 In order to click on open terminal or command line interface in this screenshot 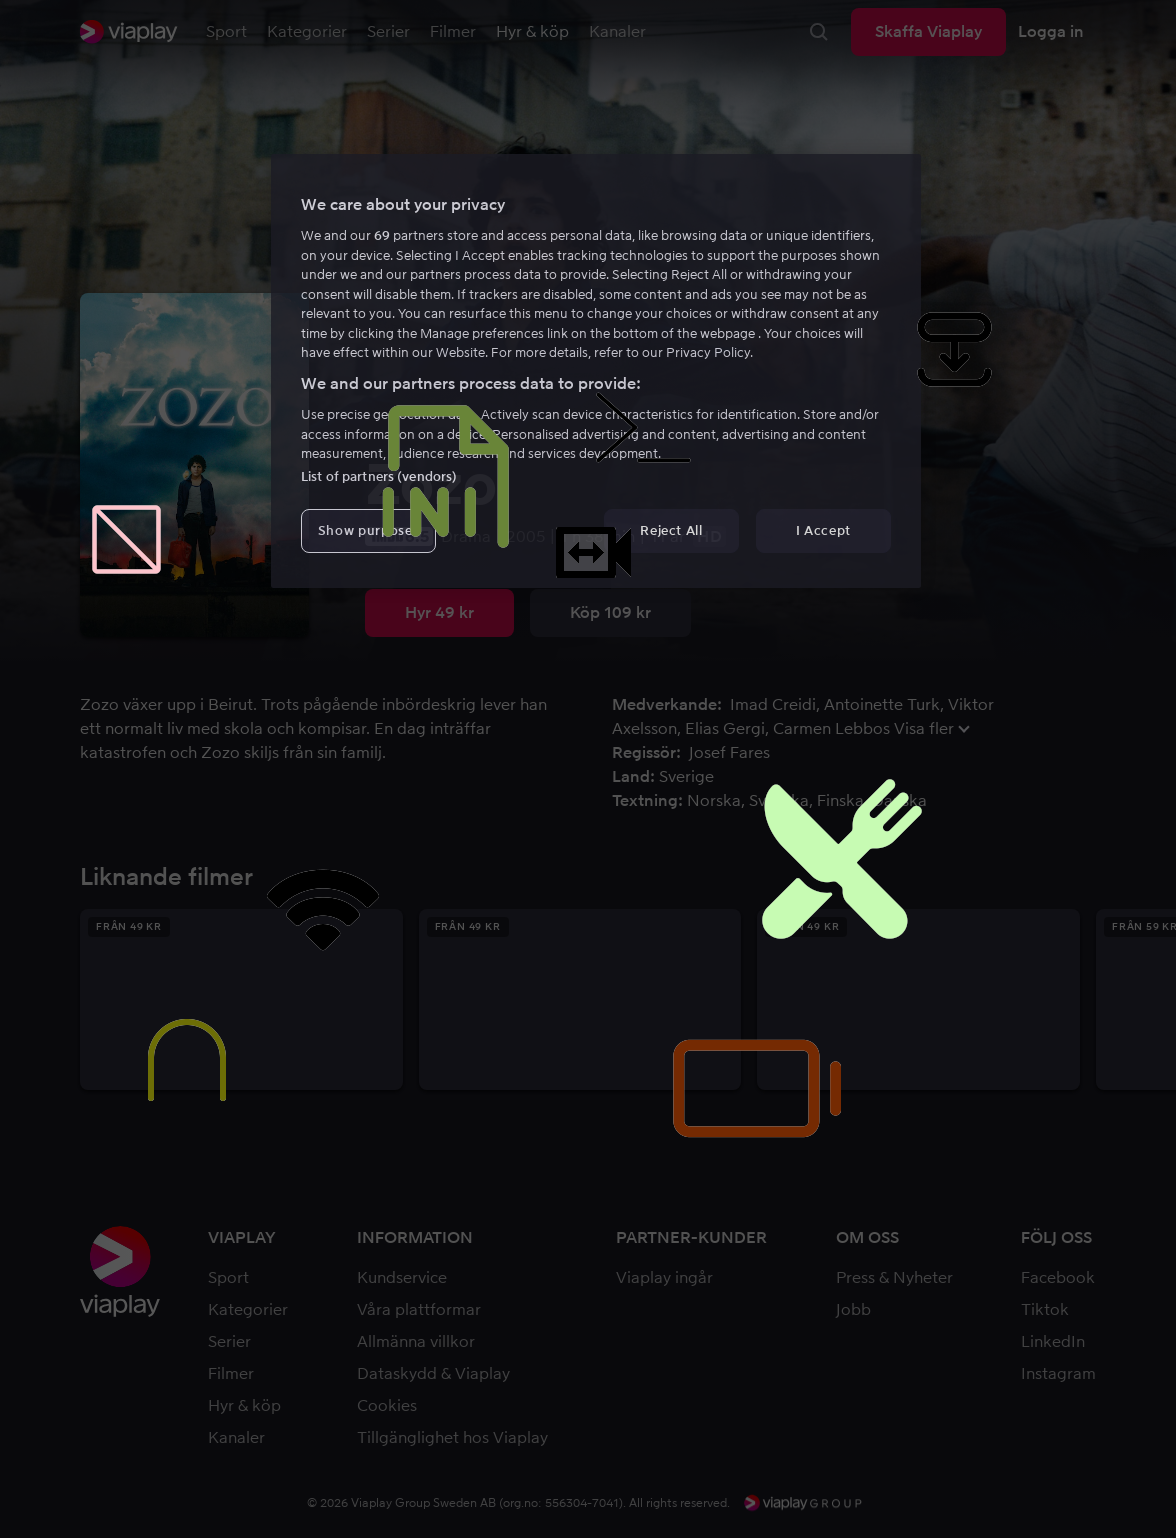, I will do `click(643, 427)`.